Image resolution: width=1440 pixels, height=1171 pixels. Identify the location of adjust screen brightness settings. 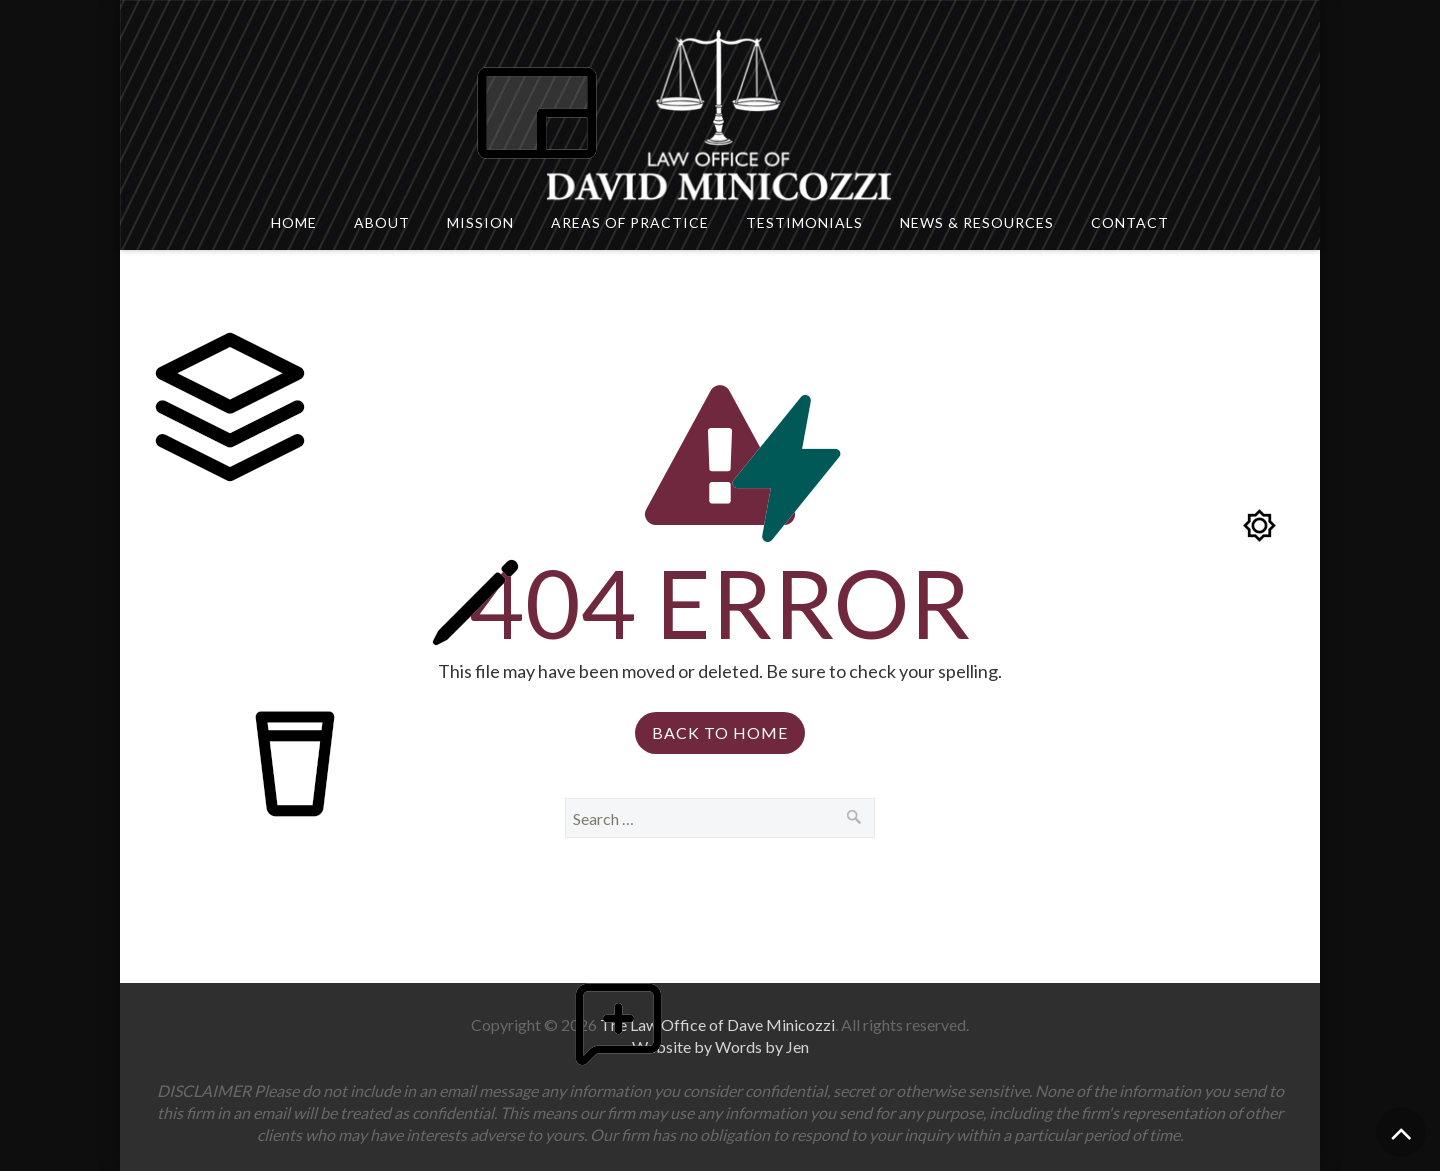
(1259, 525).